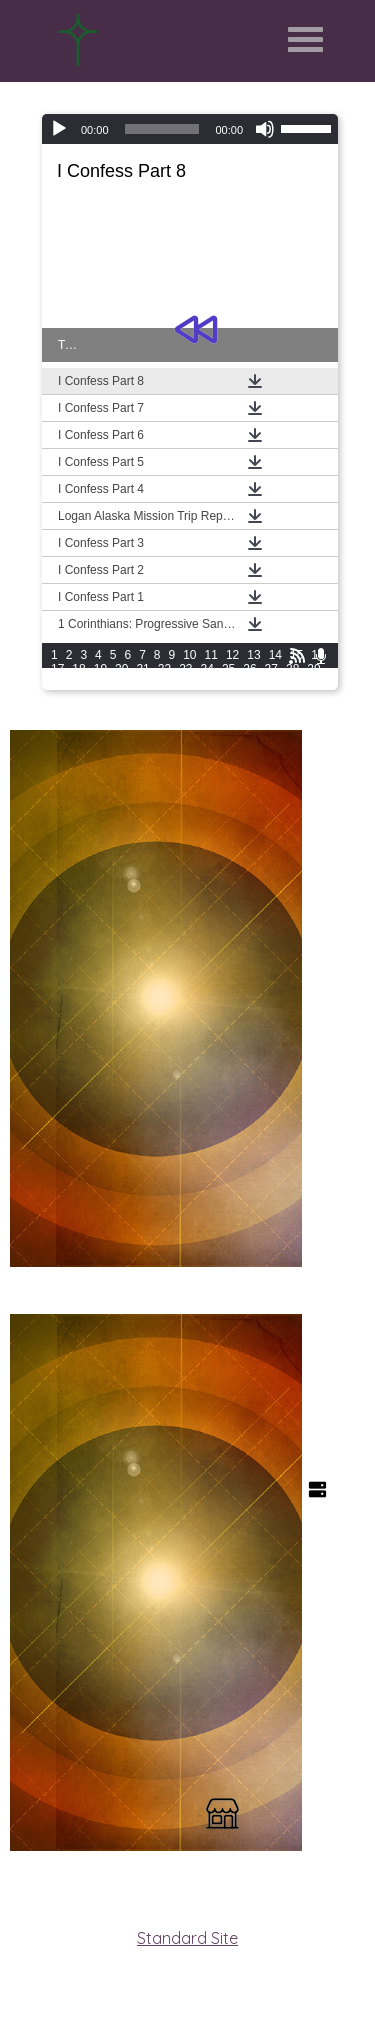 Image resolution: width=375 pixels, height=2019 pixels. I want to click on access storage or server settings, so click(317, 1489).